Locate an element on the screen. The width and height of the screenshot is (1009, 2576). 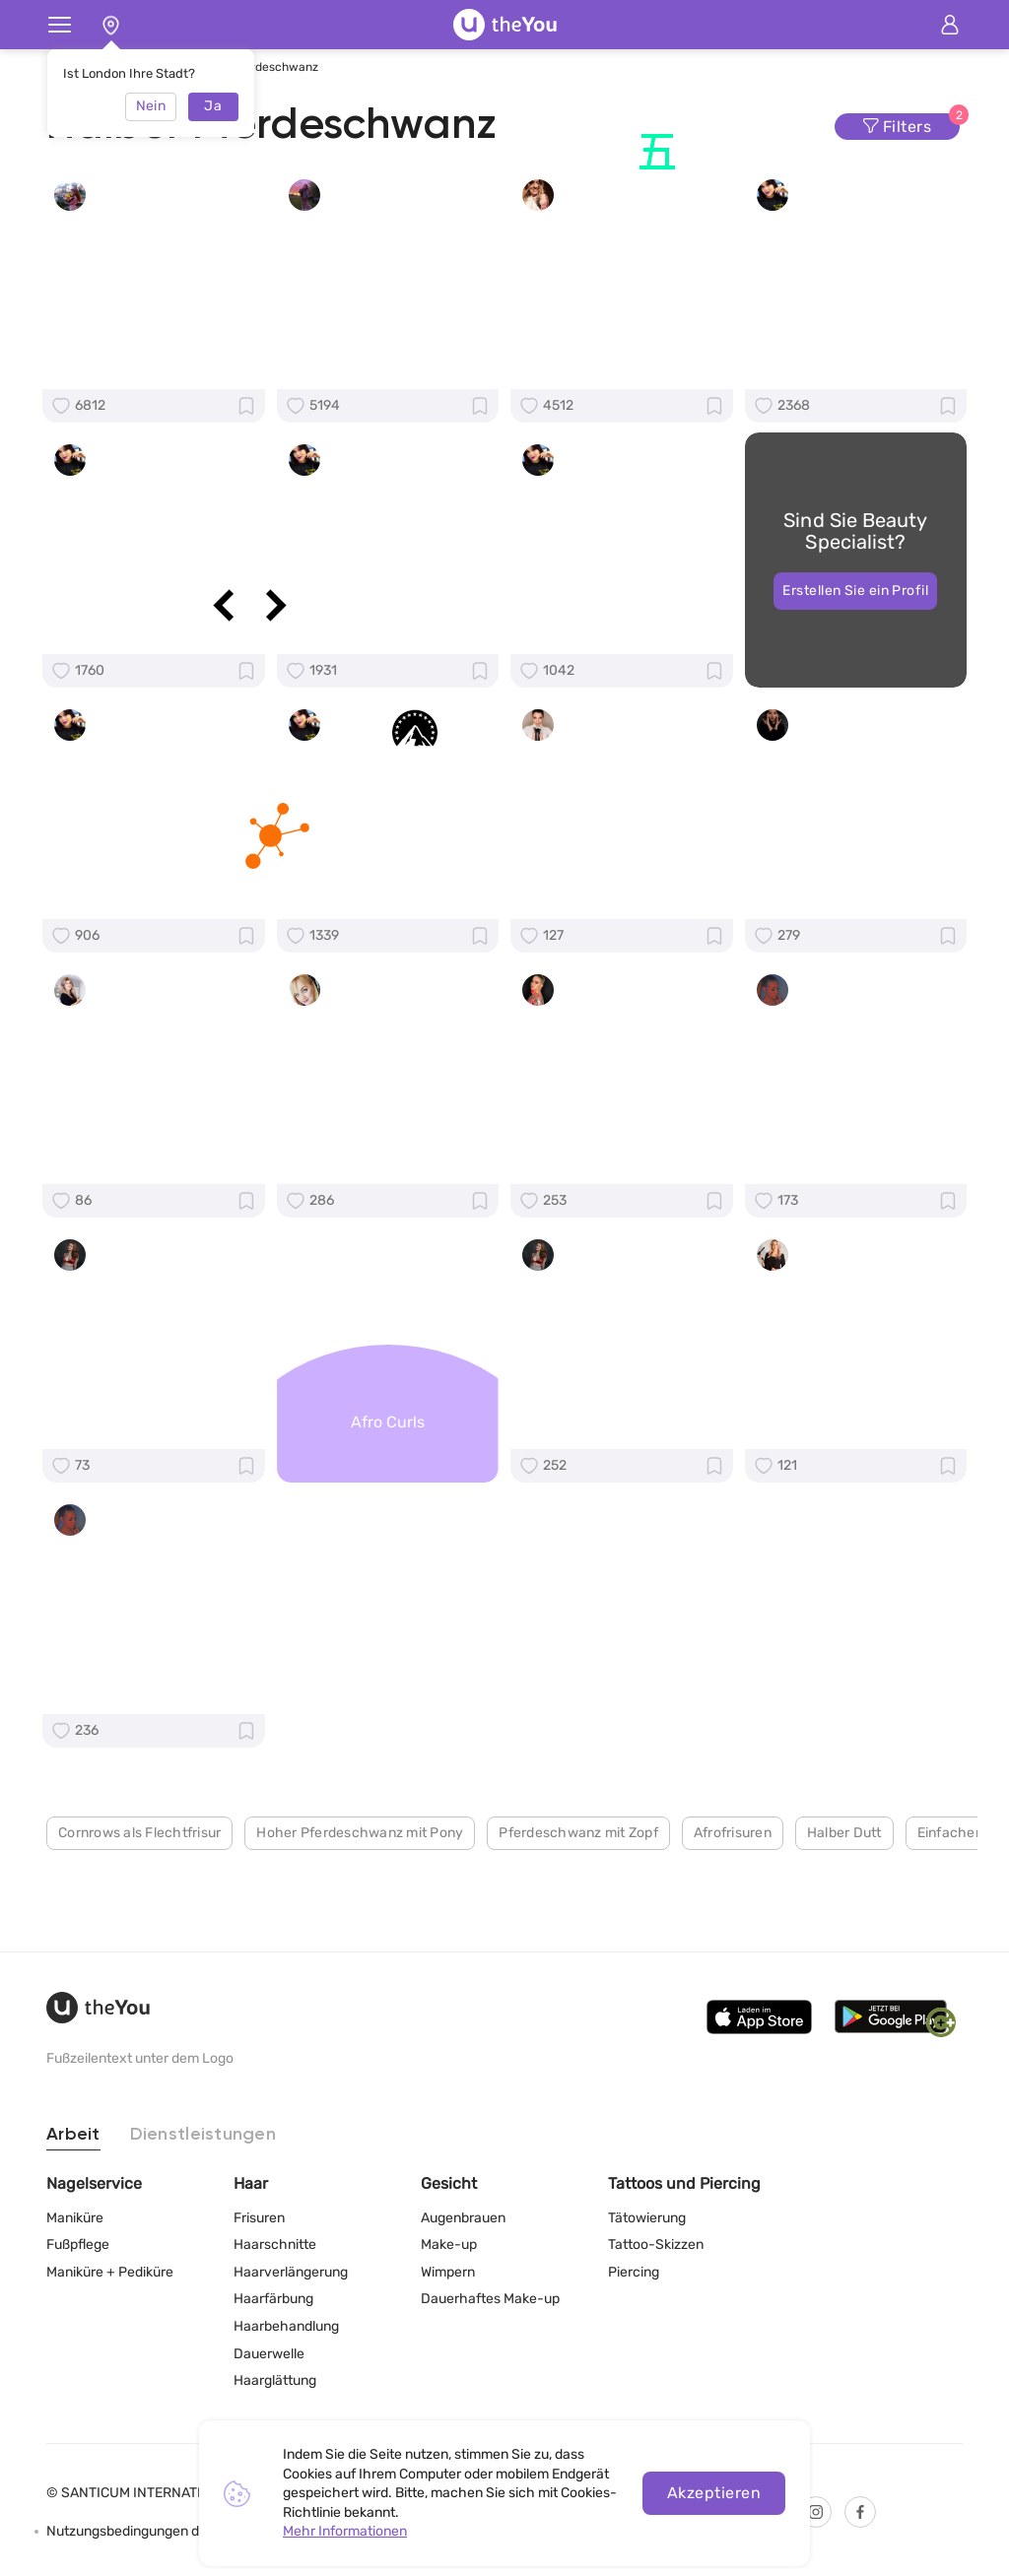
toggle code view mode in editor is located at coordinates (249, 605).